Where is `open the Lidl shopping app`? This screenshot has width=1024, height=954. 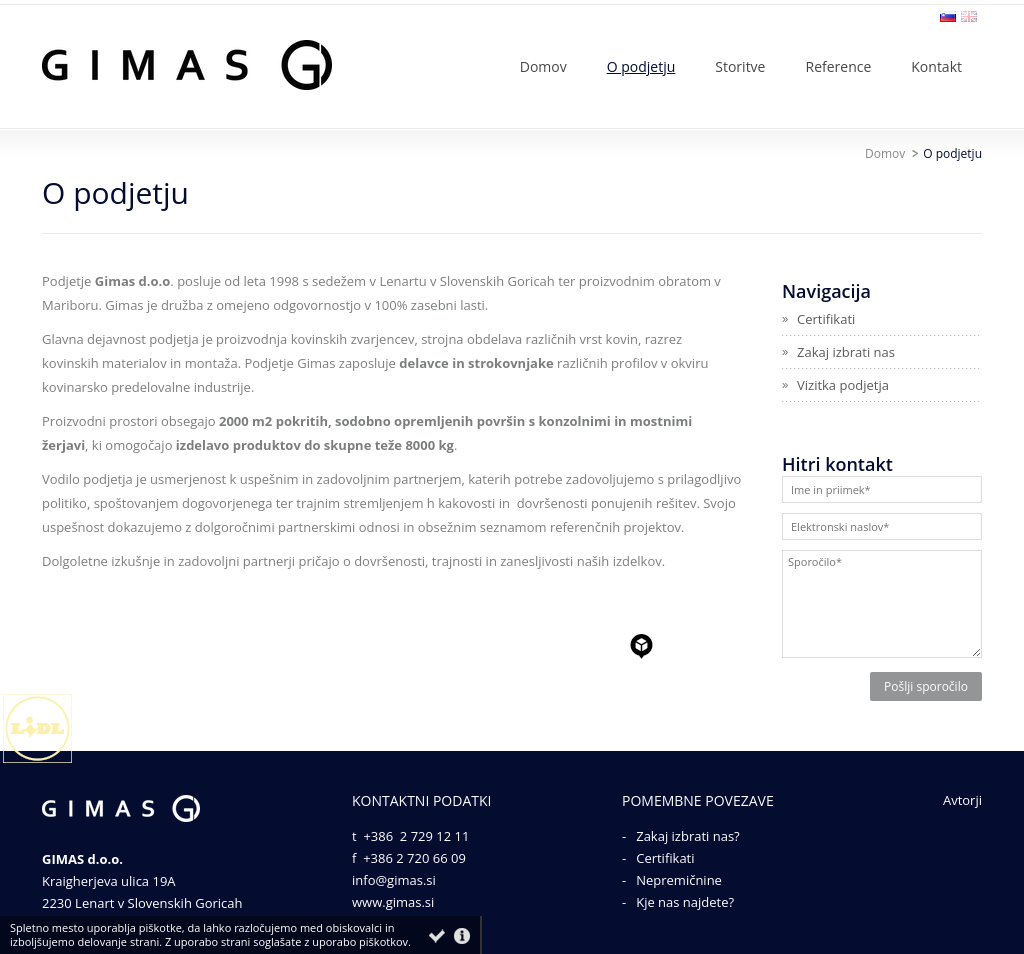 open the Lidl shopping app is located at coordinates (37, 728).